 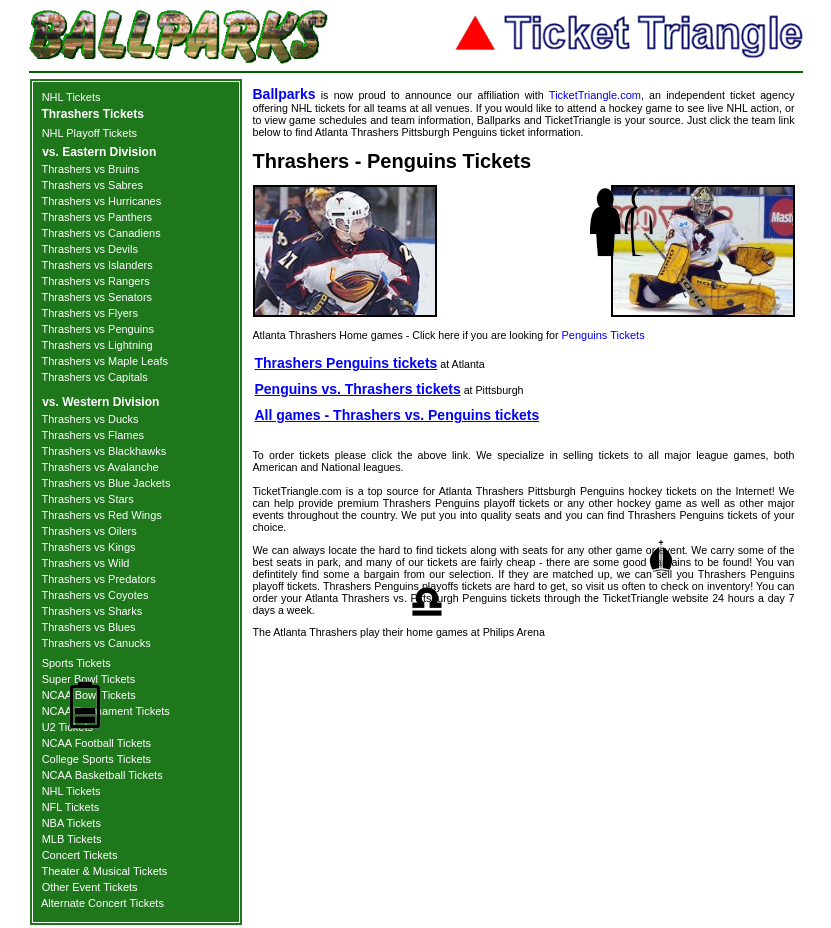 What do you see at coordinates (623, 222) in the screenshot?
I see `indicates a follower or companion is active` at bounding box center [623, 222].